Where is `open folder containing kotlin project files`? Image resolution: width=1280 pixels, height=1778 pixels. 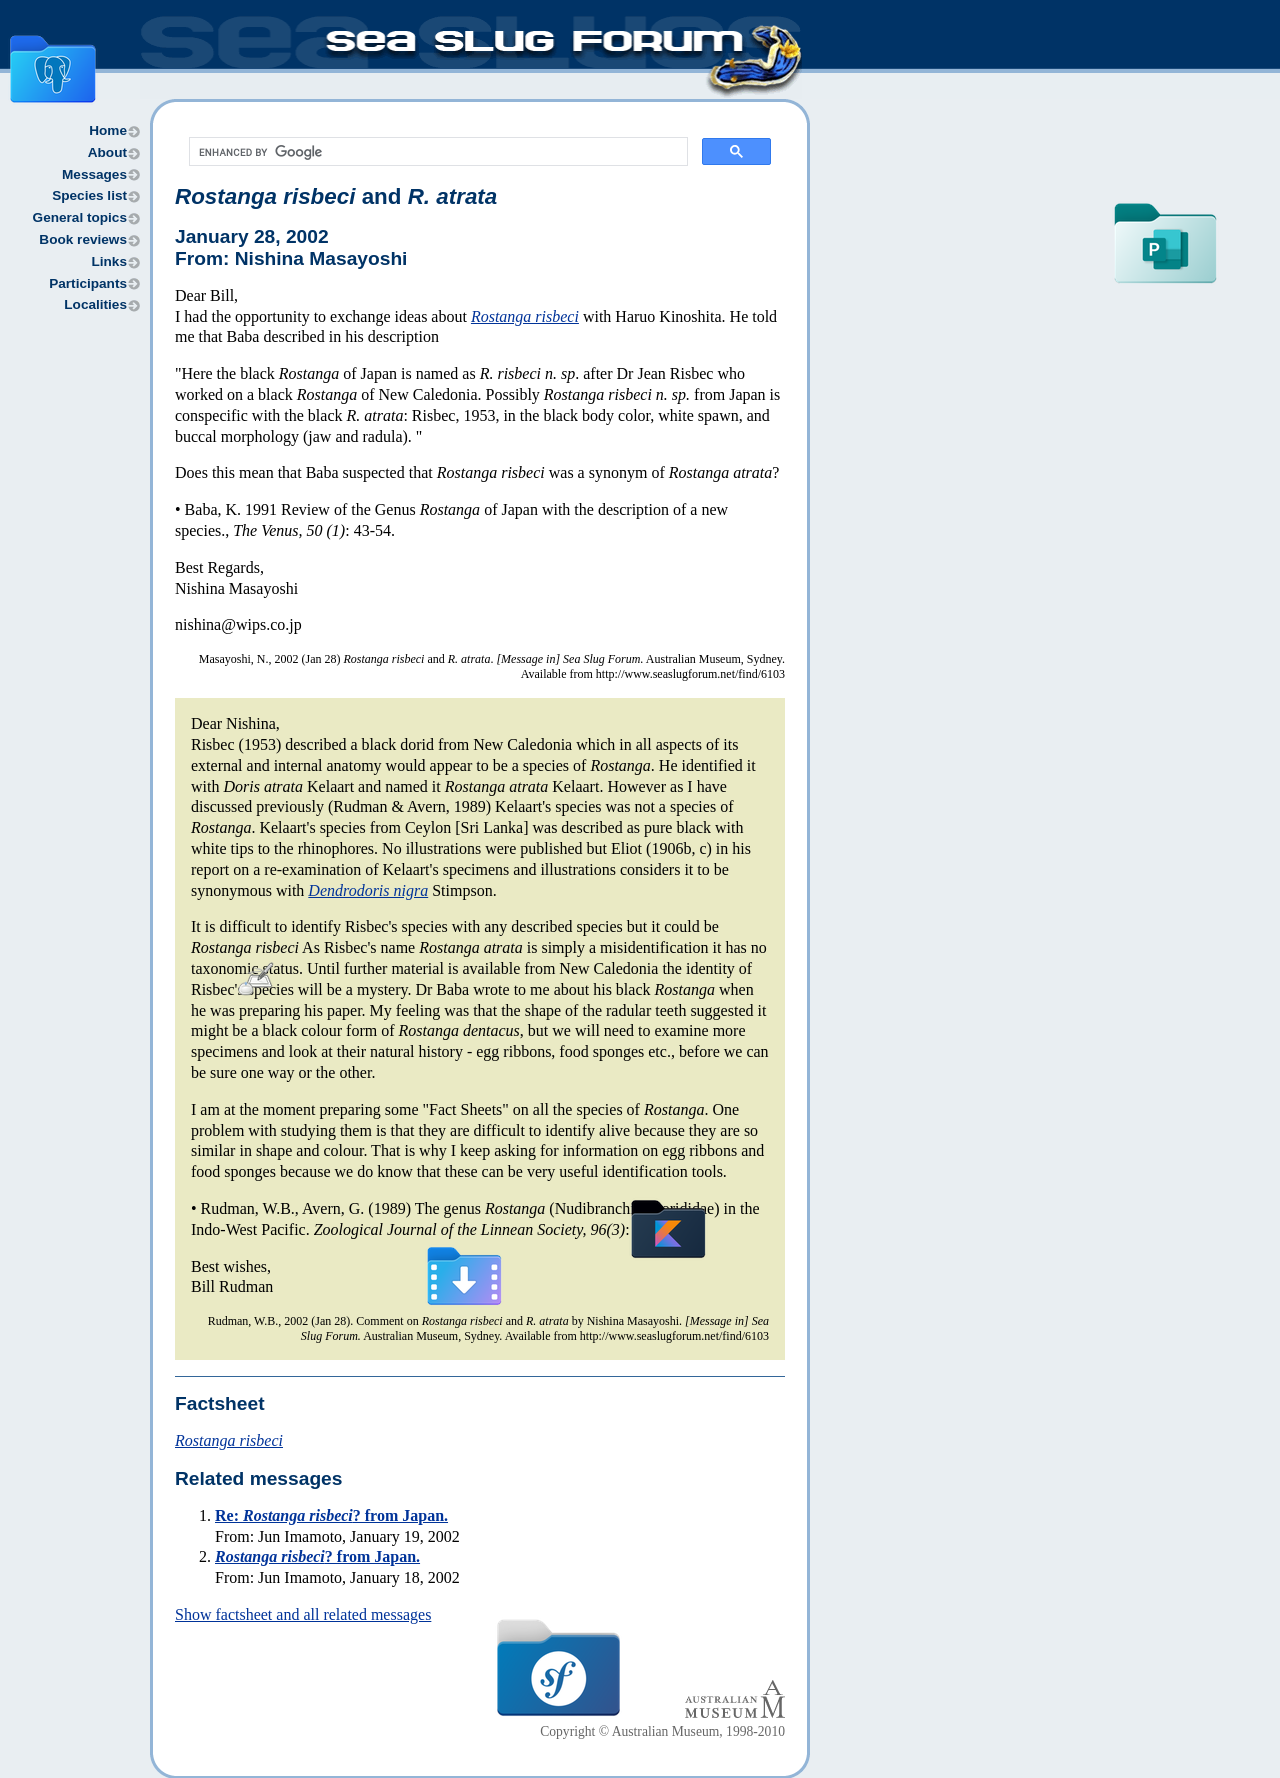
open folder containing kotlin project files is located at coordinates (668, 1231).